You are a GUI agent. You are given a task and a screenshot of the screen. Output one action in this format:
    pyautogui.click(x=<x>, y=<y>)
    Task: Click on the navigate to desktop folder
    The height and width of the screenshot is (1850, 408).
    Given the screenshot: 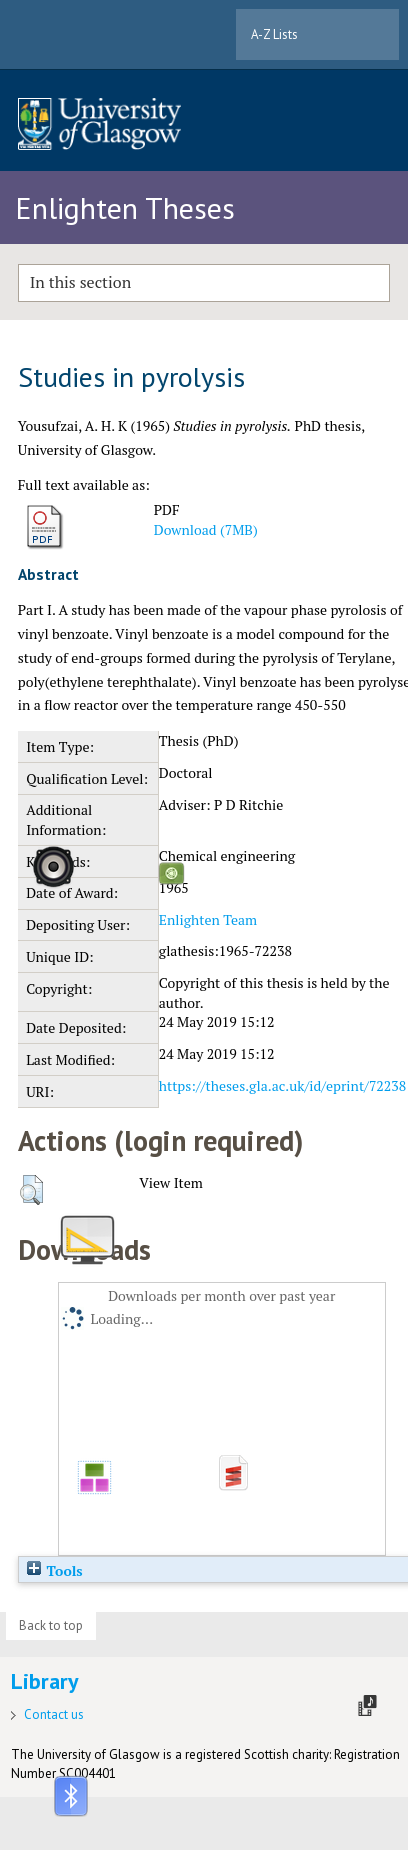 What is the action you would take?
    pyautogui.click(x=171, y=872)
    